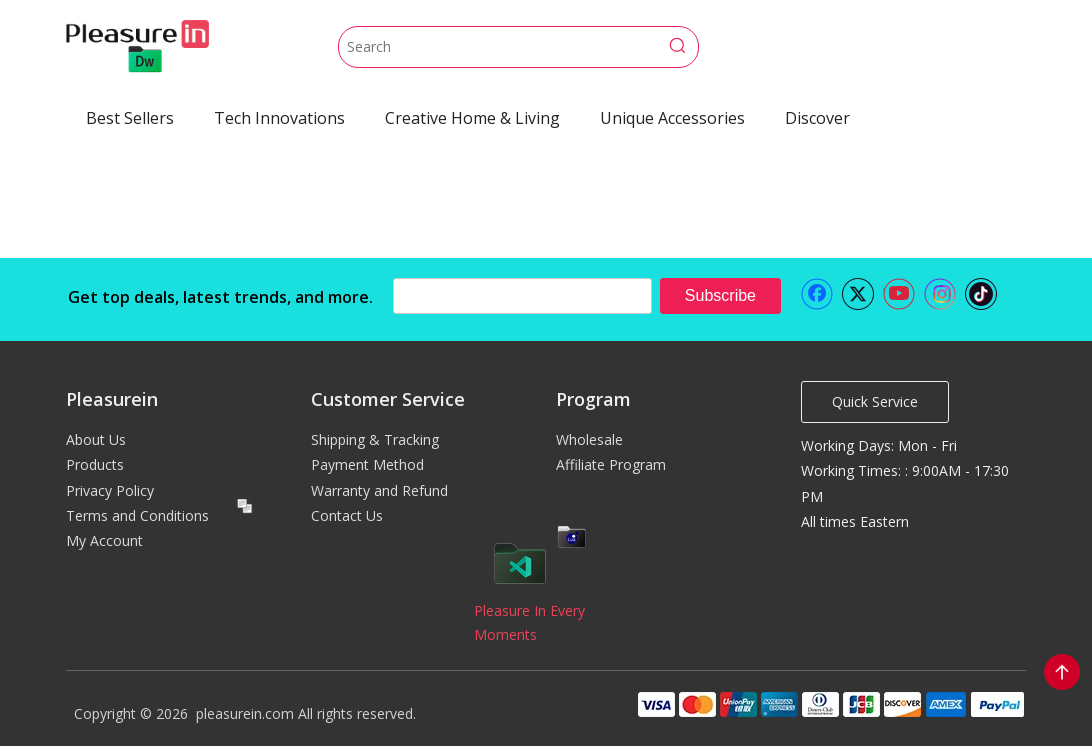 This screenshot has height=746, width=1092. Describe the element at coordinates (571, 537) in the screenshot. I see `folder containing lua scripts or projects` at that location.